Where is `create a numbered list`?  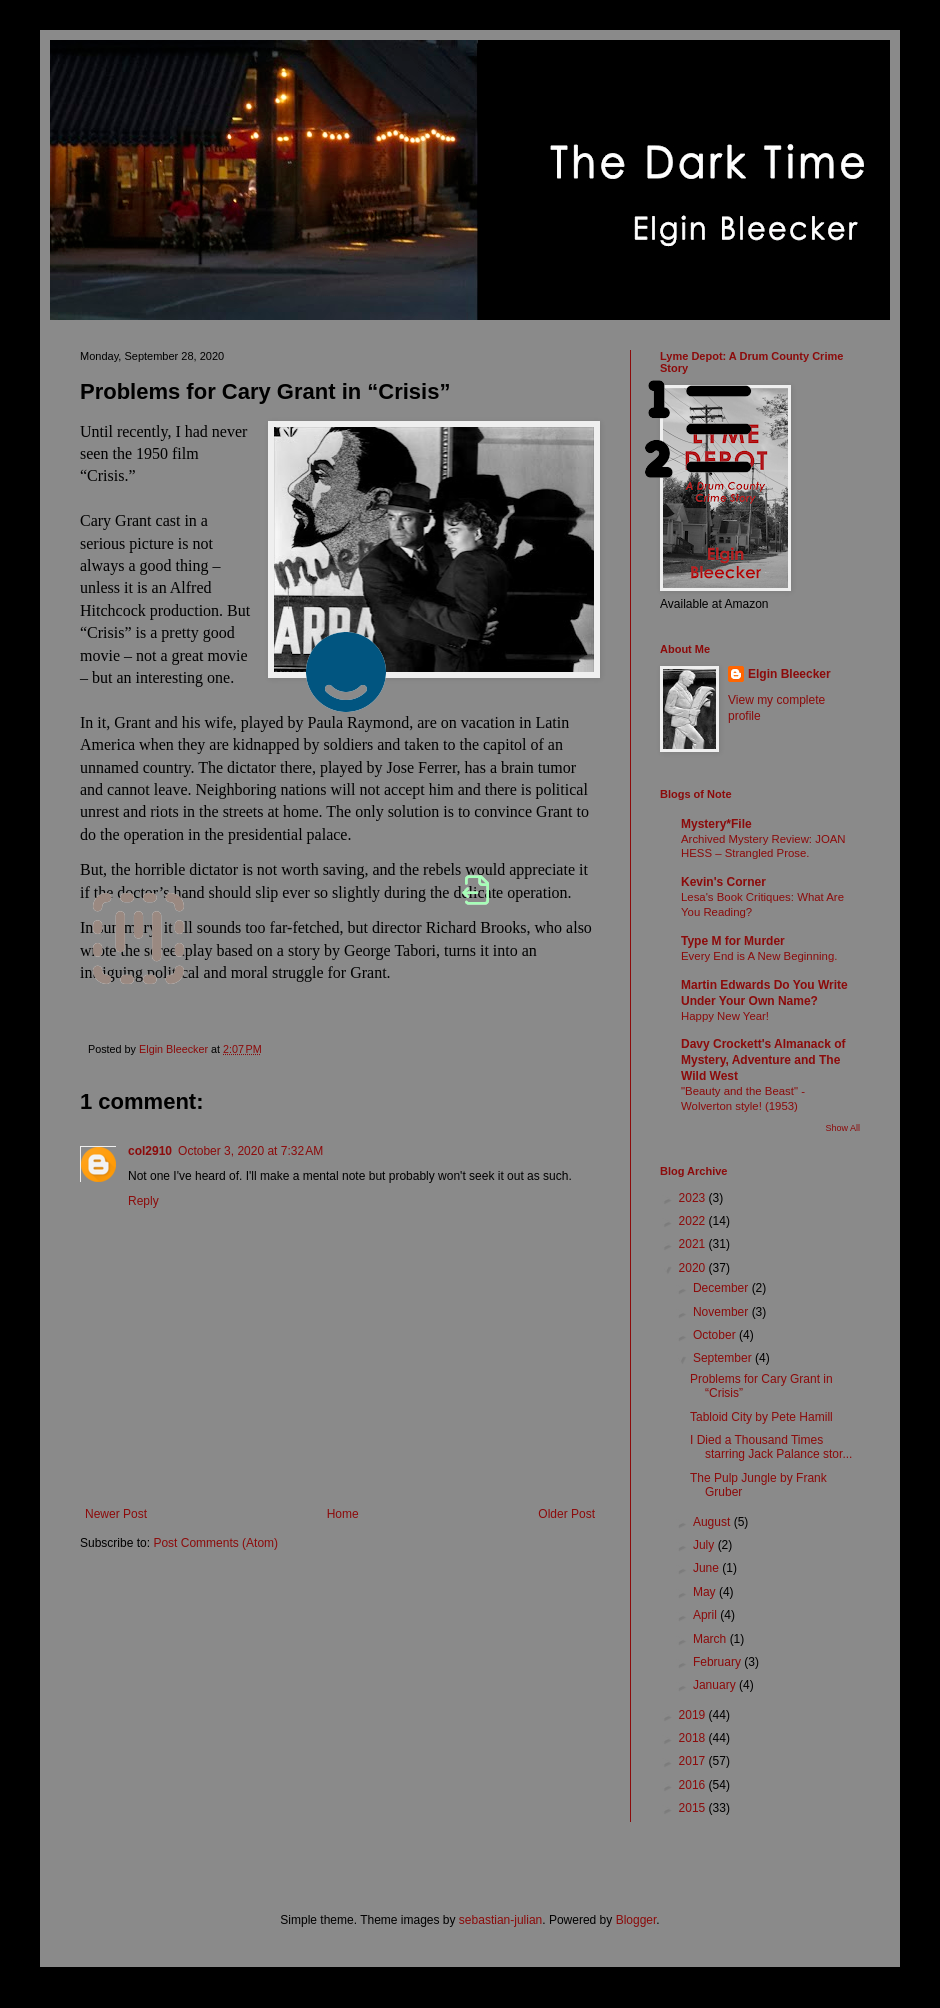
create a numbered list is located at coordinates (697, 429).